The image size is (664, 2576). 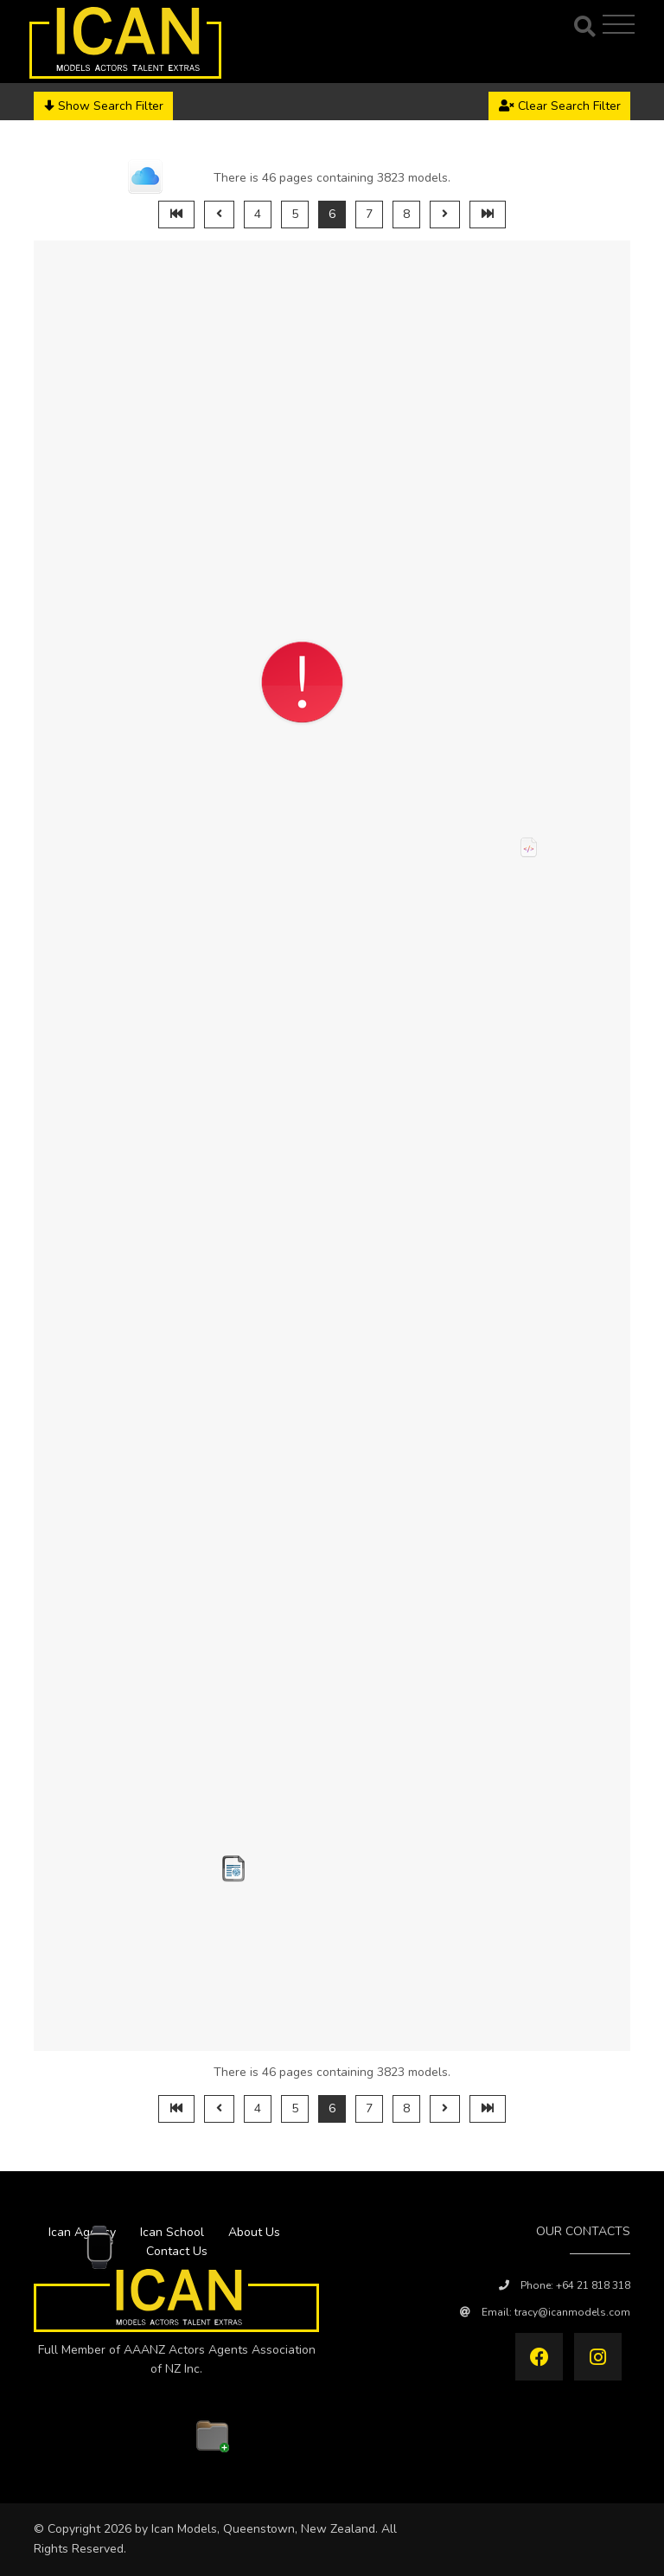 I want to click on access iCloud storage and sync settings, so click(x=145, y=176).